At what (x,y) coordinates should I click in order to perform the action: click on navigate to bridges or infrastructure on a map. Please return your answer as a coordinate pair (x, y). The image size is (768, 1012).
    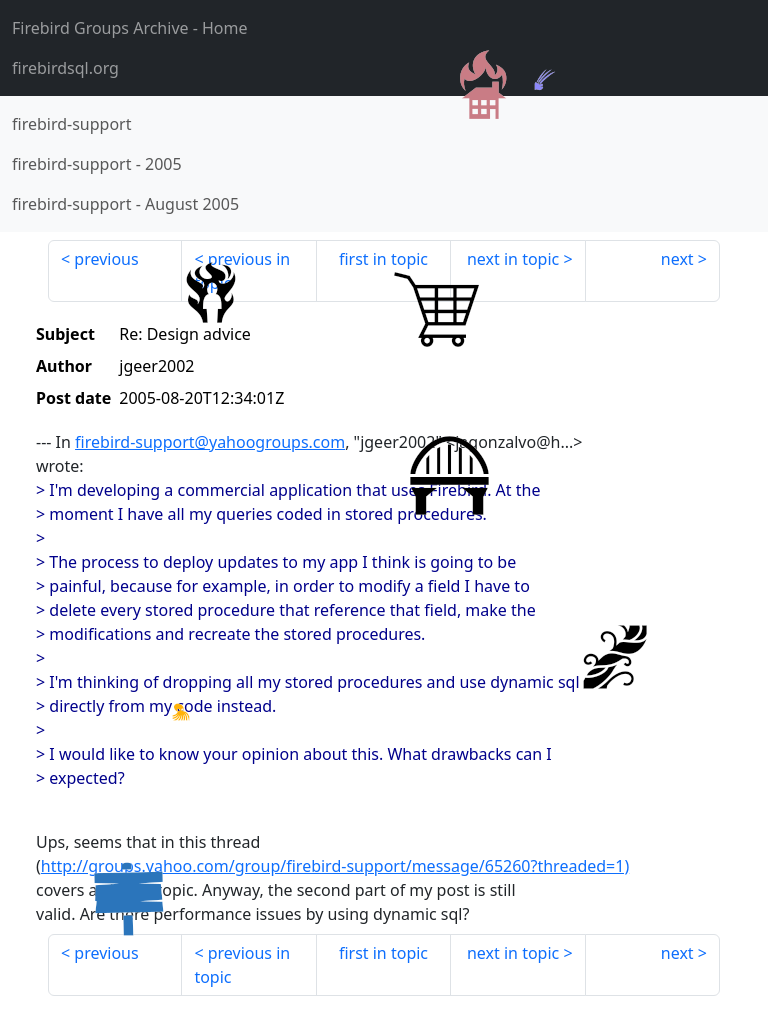
    Looking at the image, I should click on (449, 475).